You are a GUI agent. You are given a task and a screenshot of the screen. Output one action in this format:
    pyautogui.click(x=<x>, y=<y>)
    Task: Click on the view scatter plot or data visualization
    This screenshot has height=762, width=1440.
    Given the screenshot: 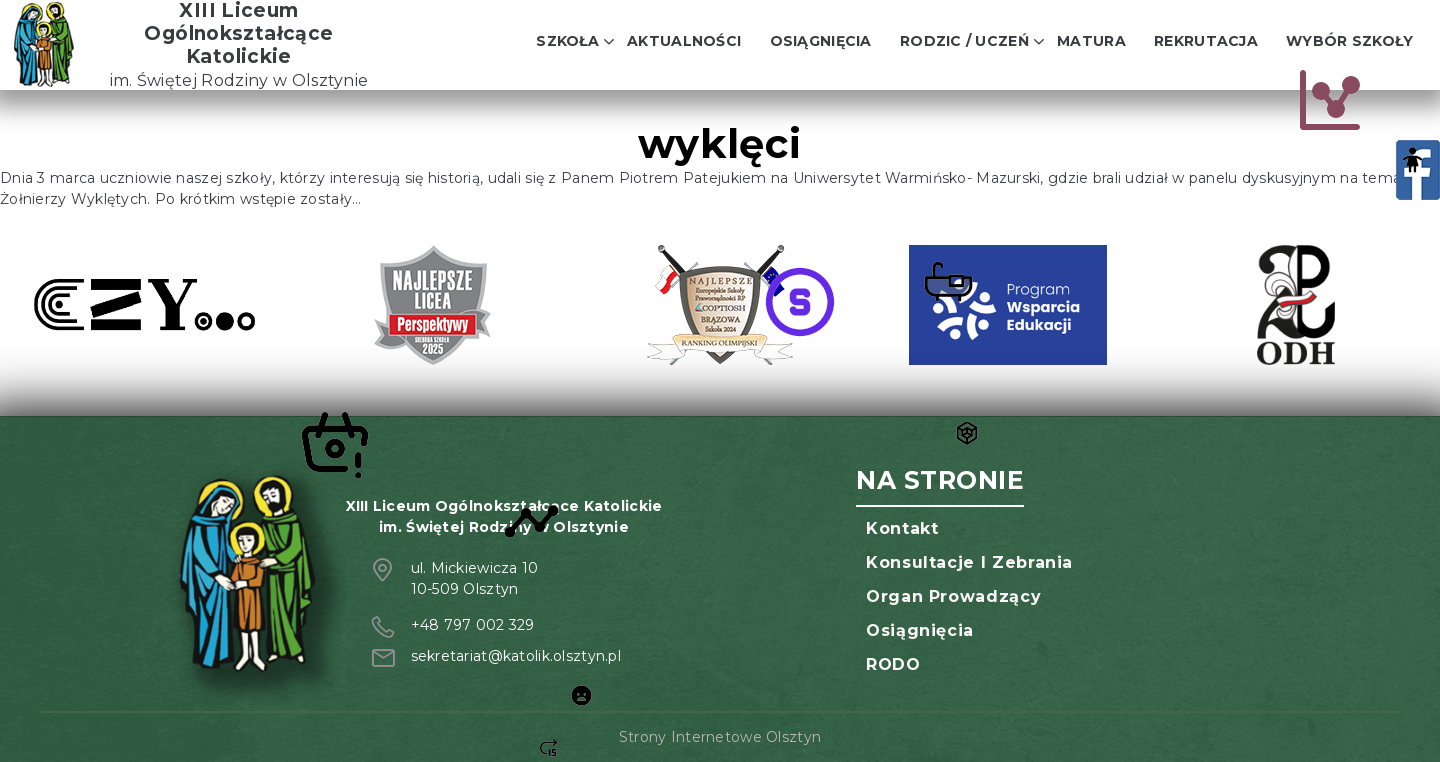 What is the action you would take?
    pyautogui.click(x=1330, y=100)
    